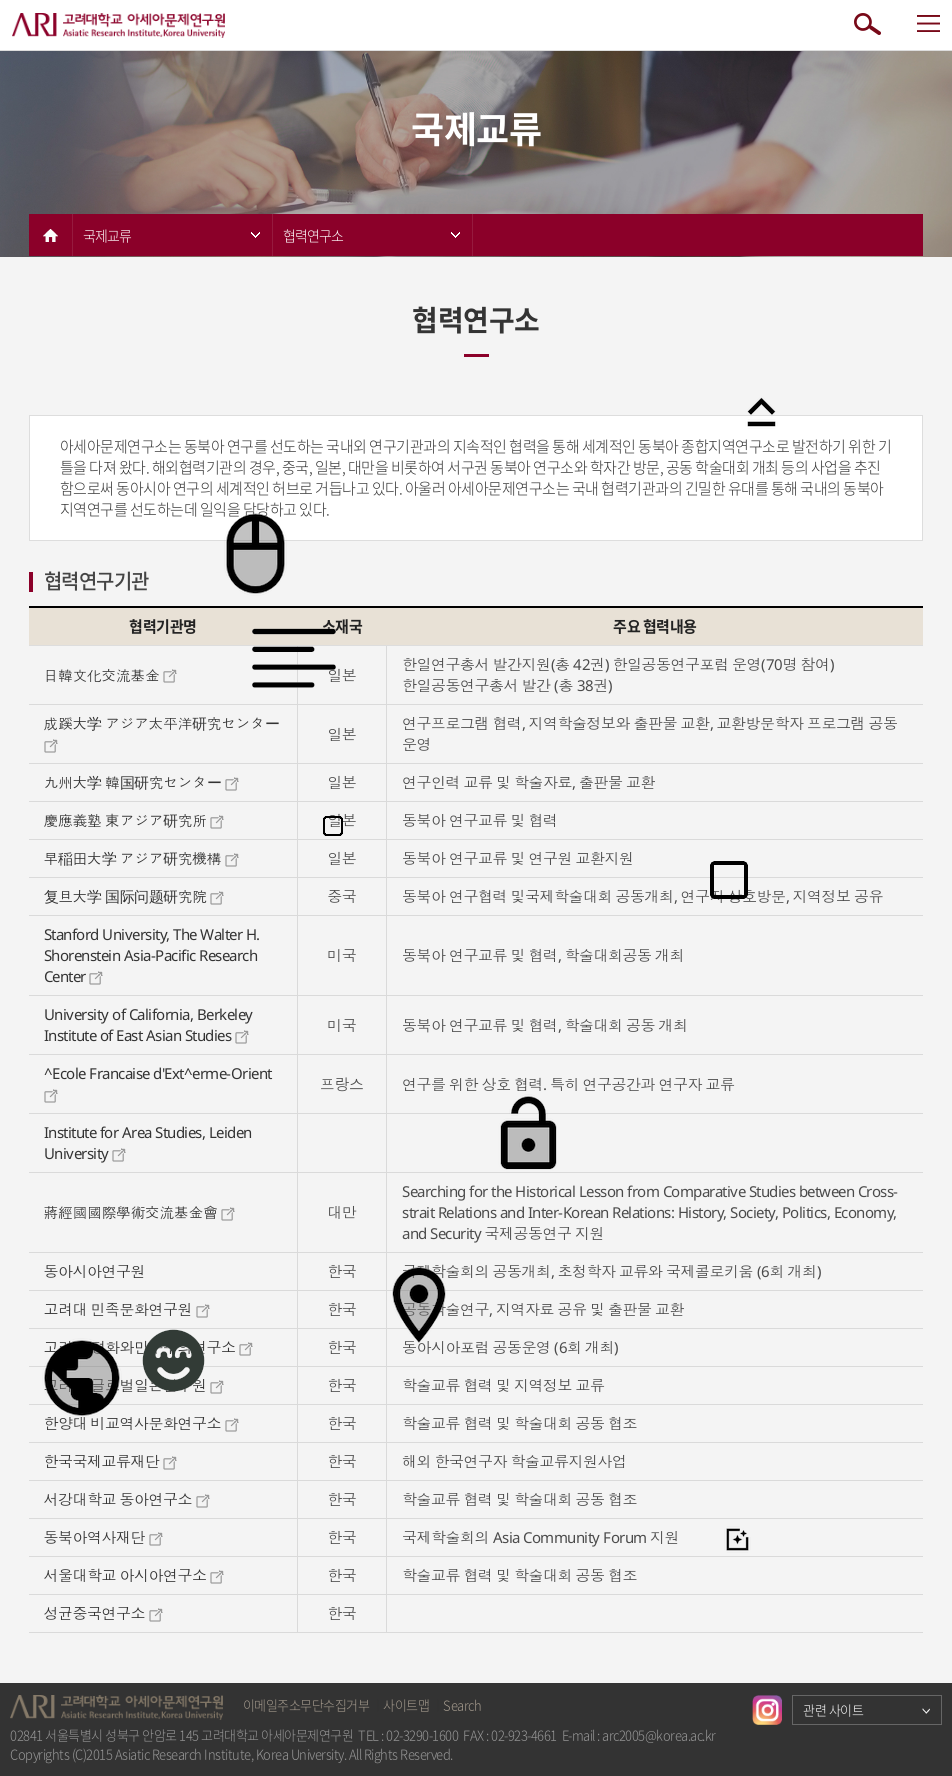 The width and height of the screenshot is (952, 1776). I want to click on an unselected checkbox option, so click(729, 880).